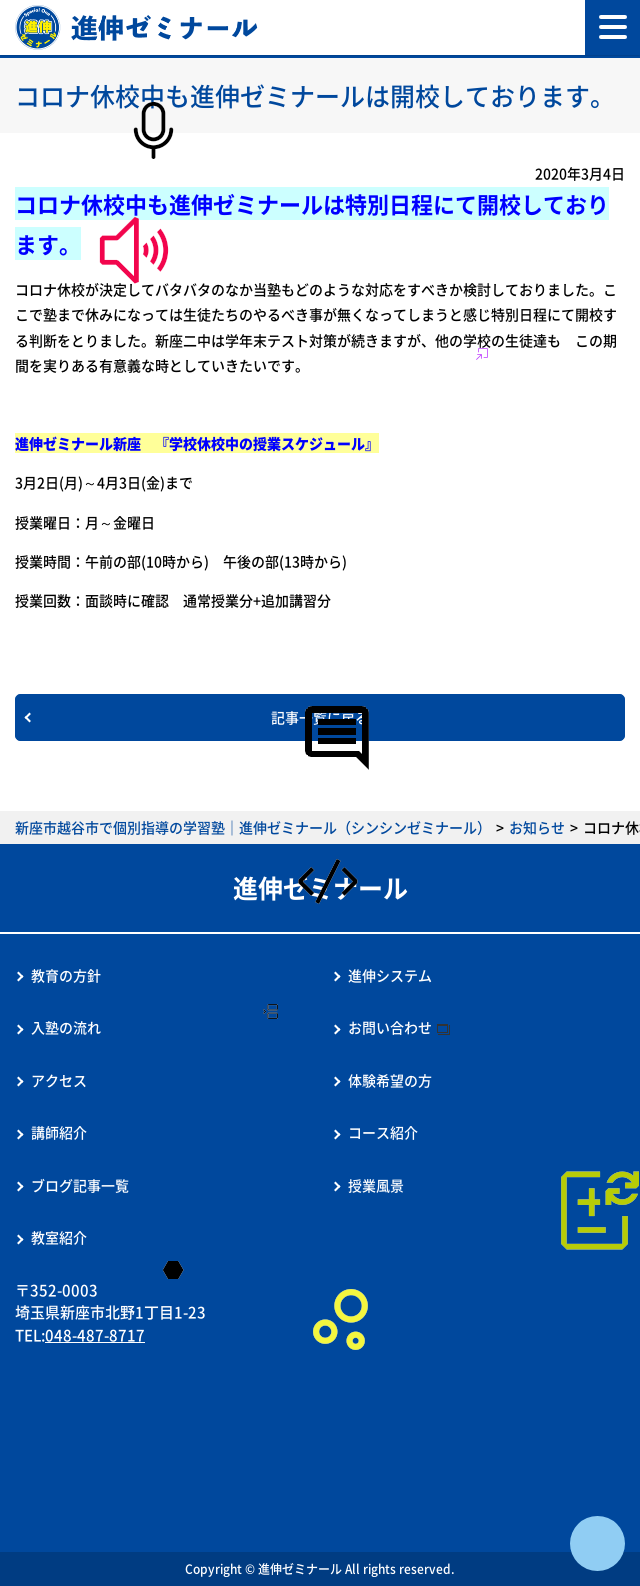 This screenshot has width=640, height=1586. What do you see at coordinates (270, 1011) in the screenshot?
I see `insert a new item between existing elements` at bounding box center [270, 1011].